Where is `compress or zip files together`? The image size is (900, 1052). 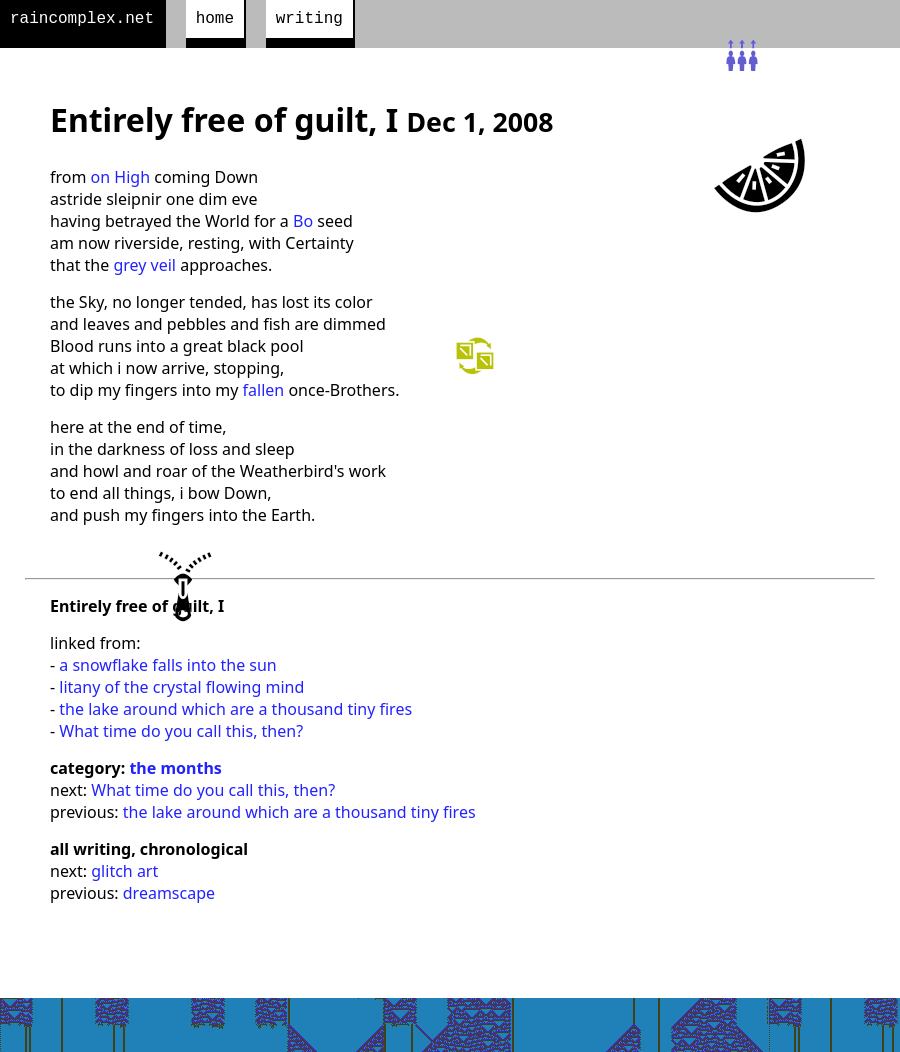 compress or zip files together is located at coordinates (183, 587).